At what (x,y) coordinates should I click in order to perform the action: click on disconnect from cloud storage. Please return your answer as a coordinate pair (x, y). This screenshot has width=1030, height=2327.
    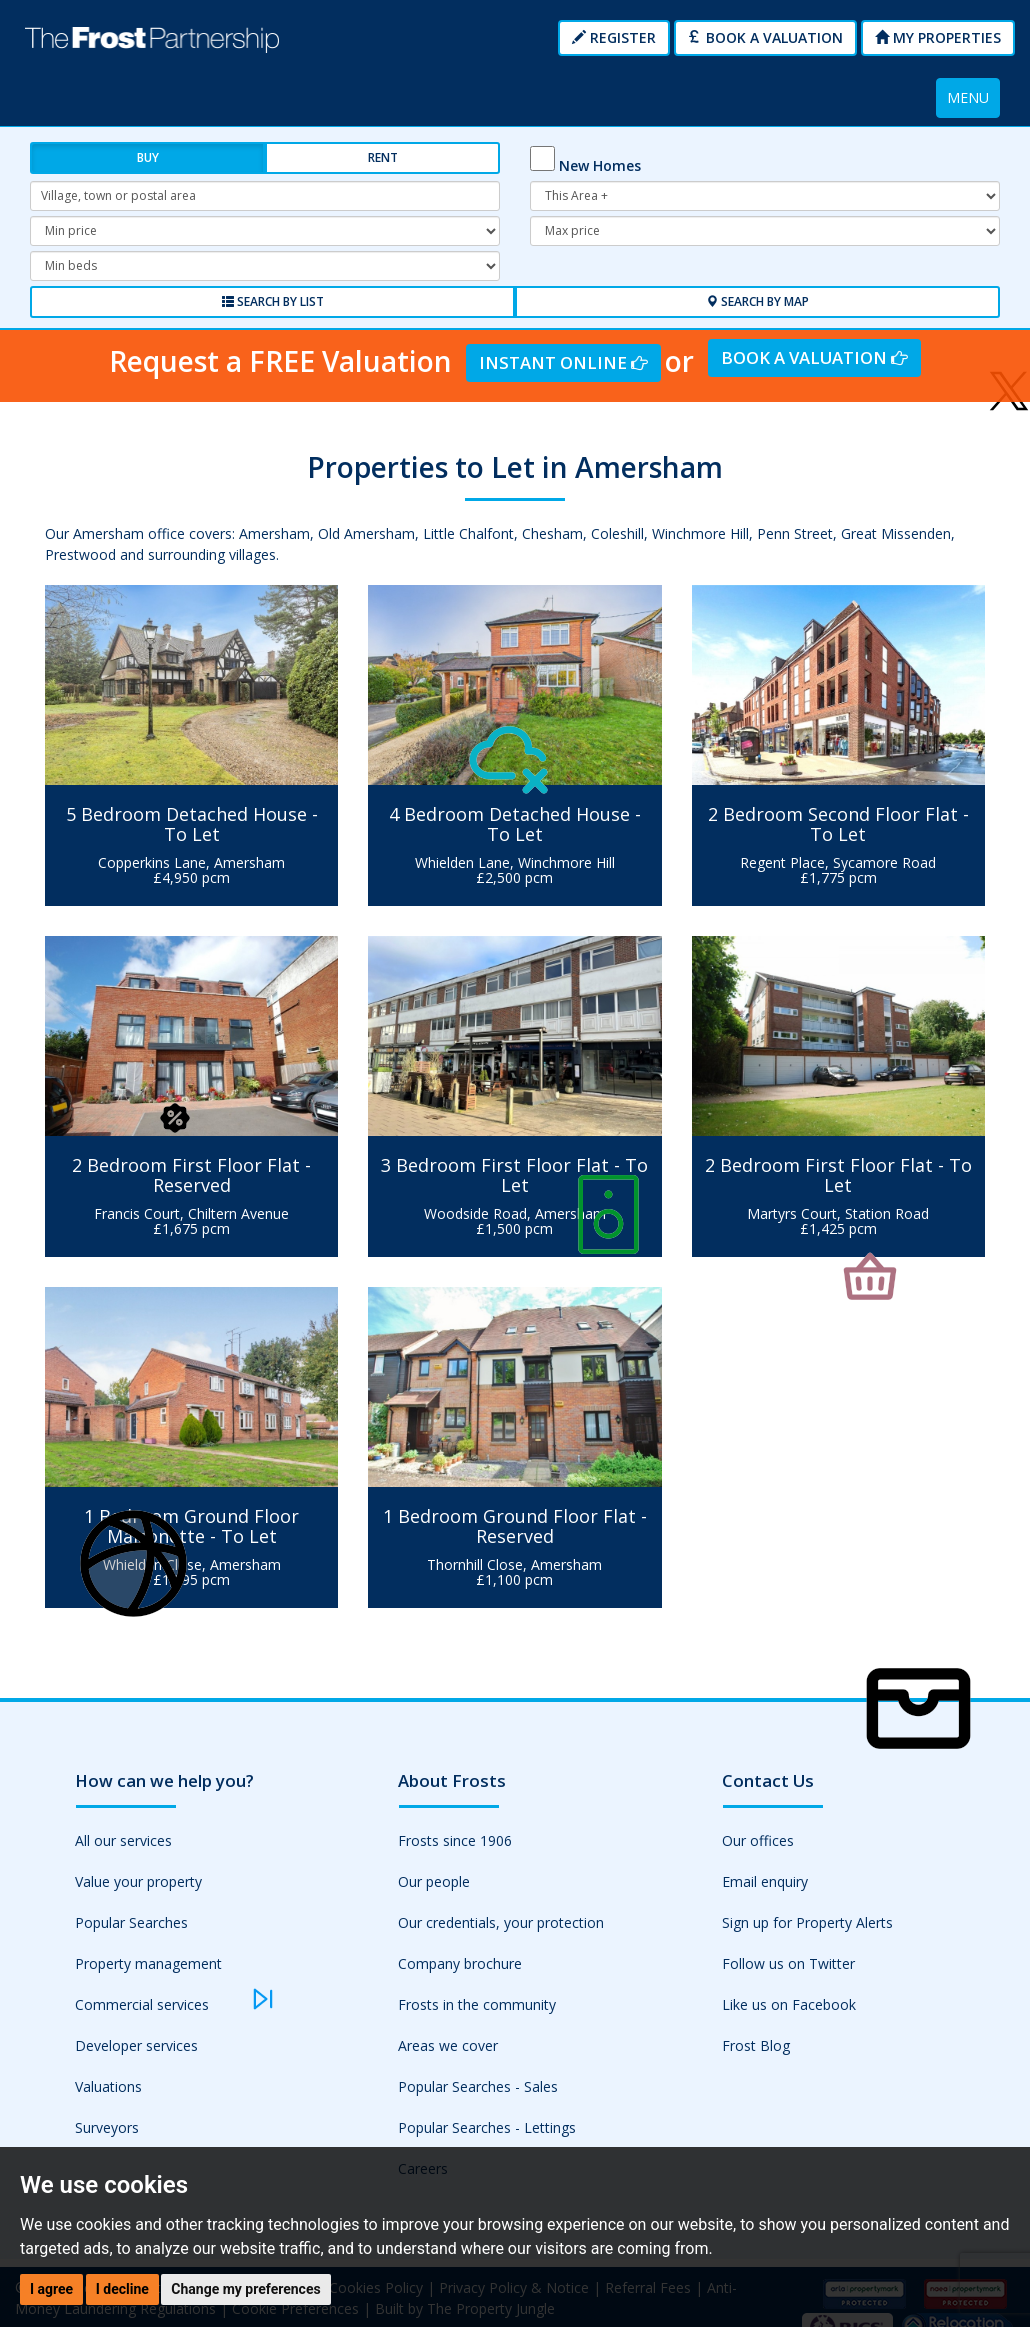
    Looking at the image, I should click on (508, 754).